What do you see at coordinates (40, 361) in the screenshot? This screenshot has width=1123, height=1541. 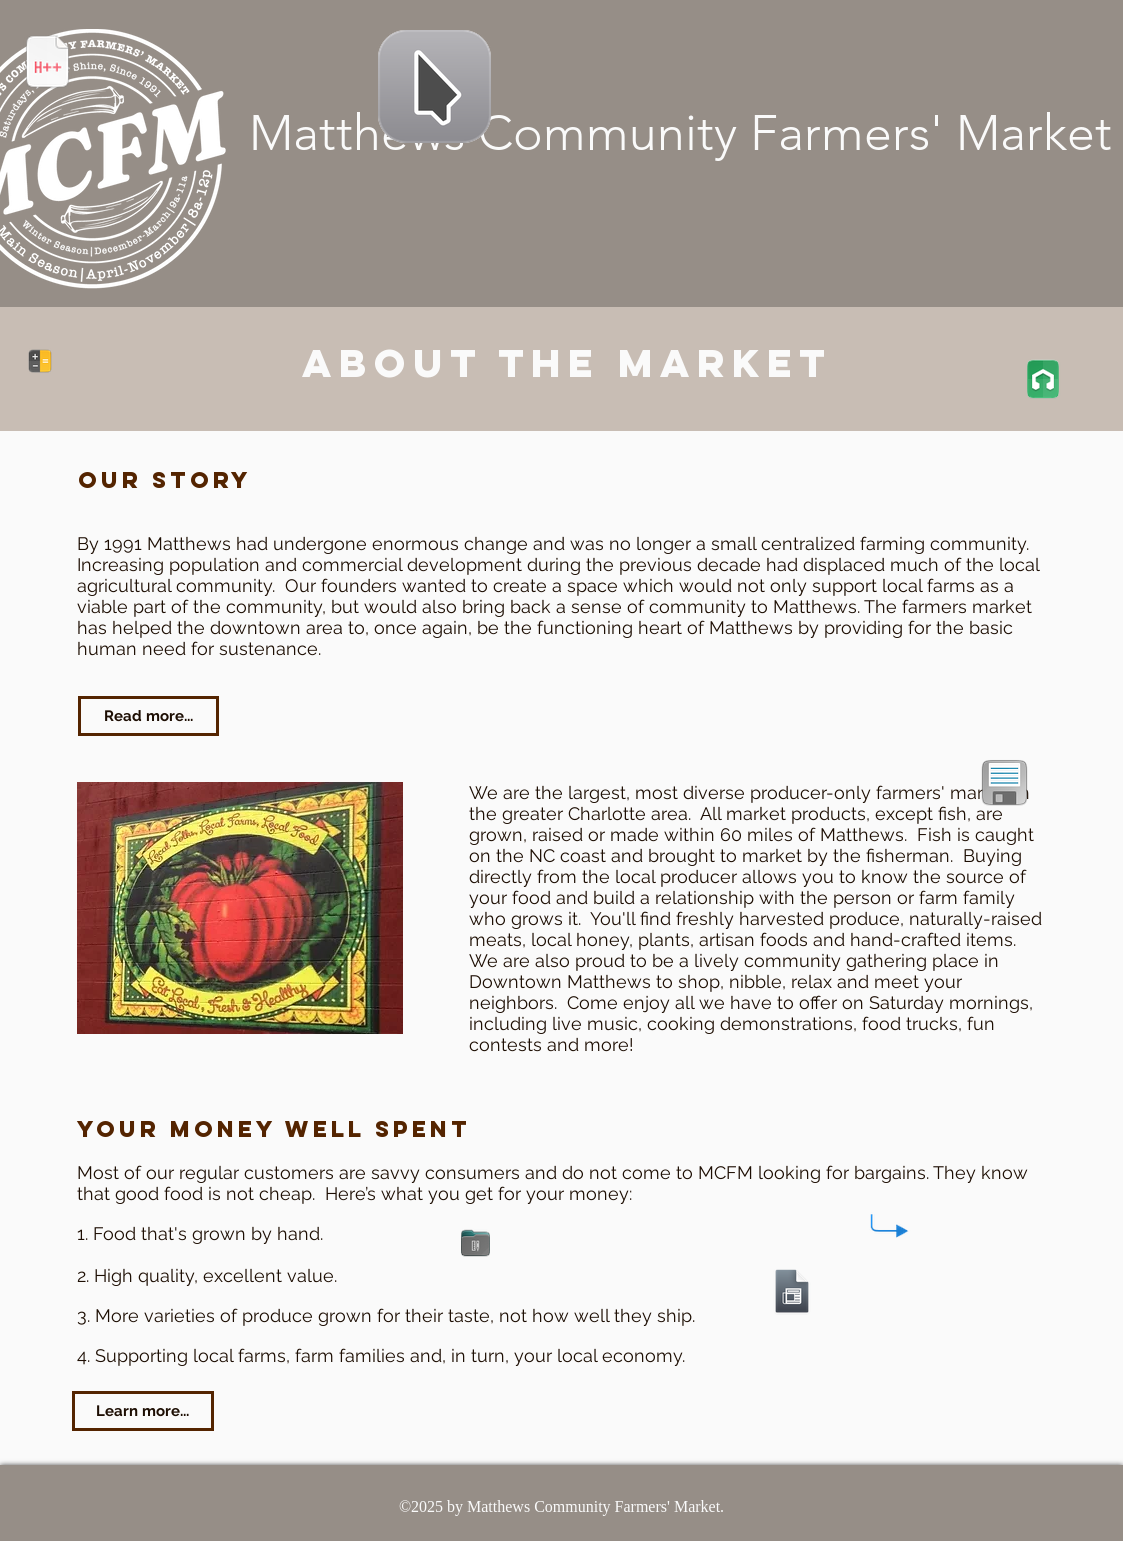 I see `open the calculator app` at bounding box center [40, 361].